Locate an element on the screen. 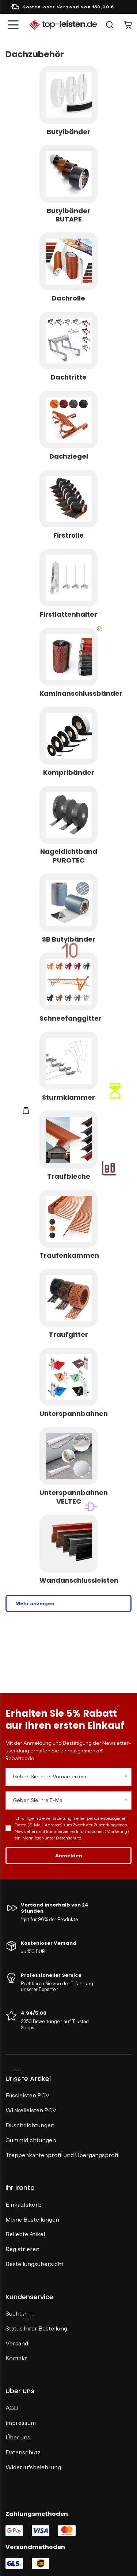 The width and height of the screenshot is (137, 2576). view stacked column chart data is located at coordinates (109, 1168).